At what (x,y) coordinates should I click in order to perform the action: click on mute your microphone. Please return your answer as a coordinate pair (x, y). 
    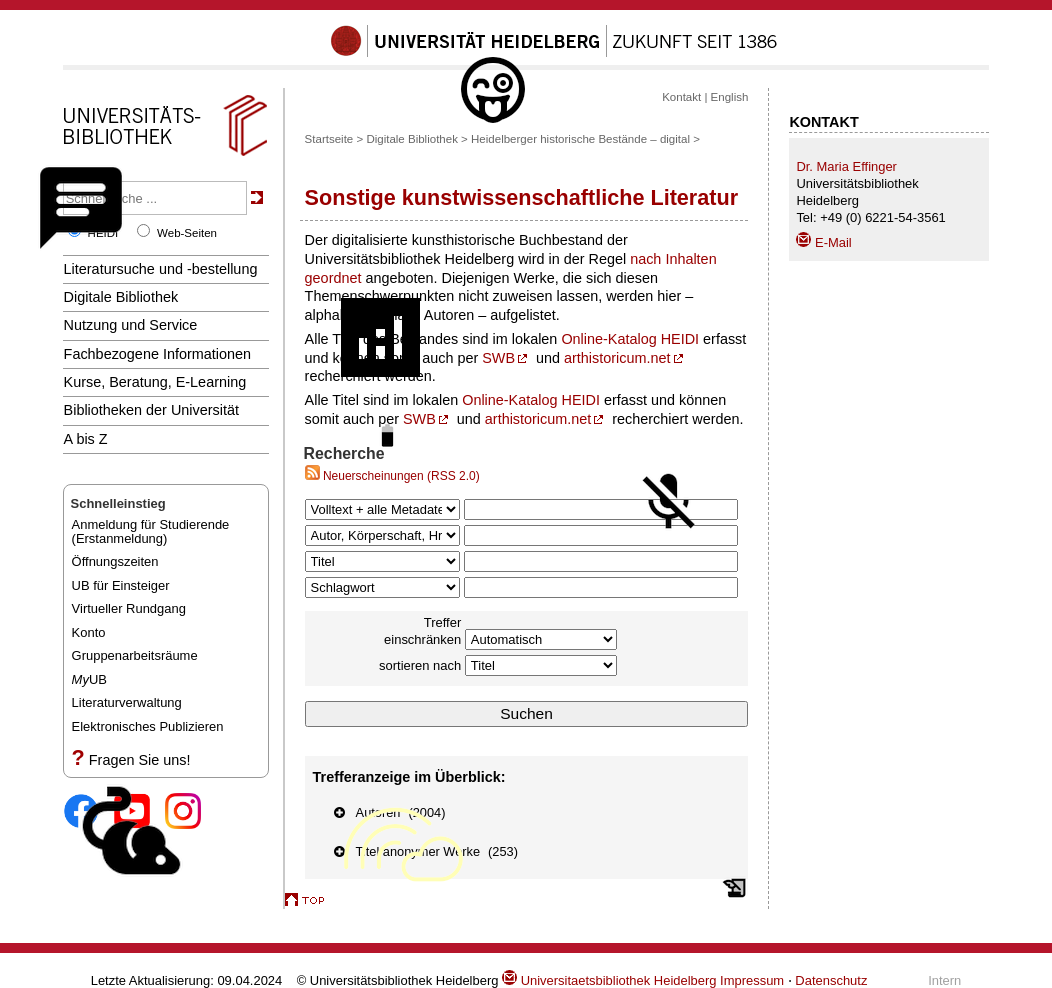
    Looking at the image, I should click on (668, 502).